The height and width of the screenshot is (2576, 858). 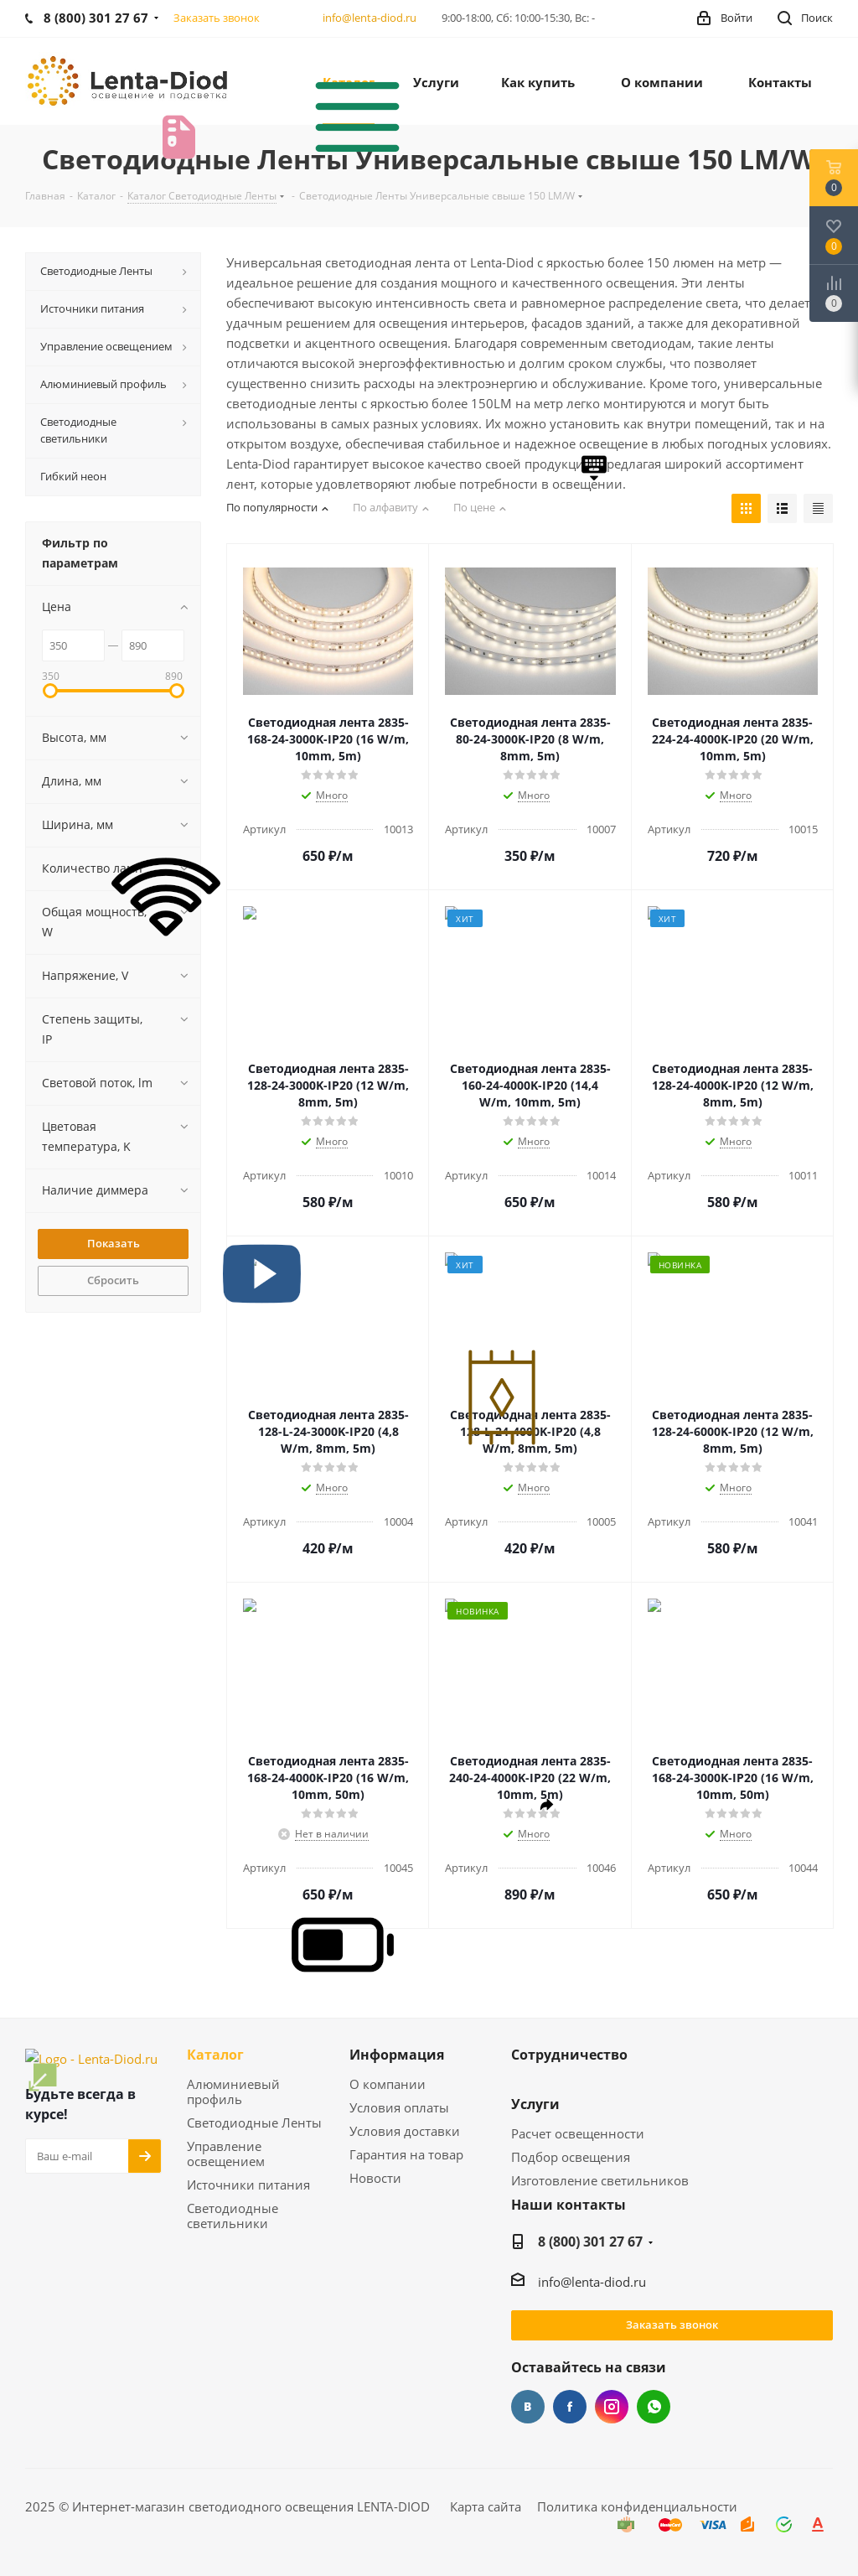 What do you see at coordinates (546, 1804) in the screenshot?
I see `share or forward content` at bounding box center [546, 1804].